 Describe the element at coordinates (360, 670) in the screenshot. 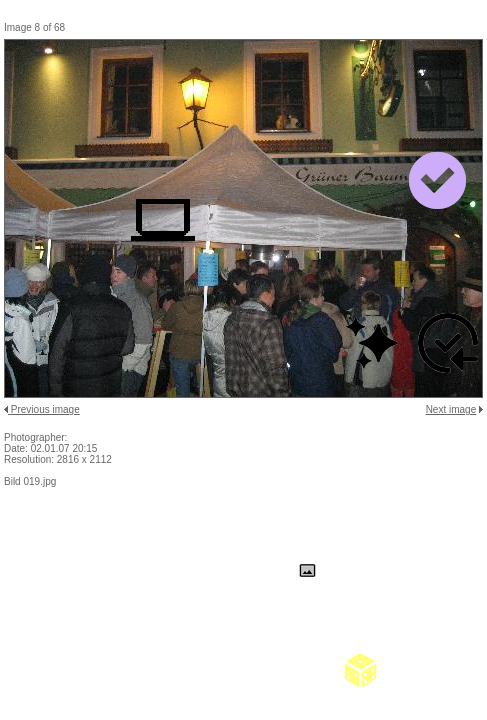

I see `randomize or shuffle content` at that location.